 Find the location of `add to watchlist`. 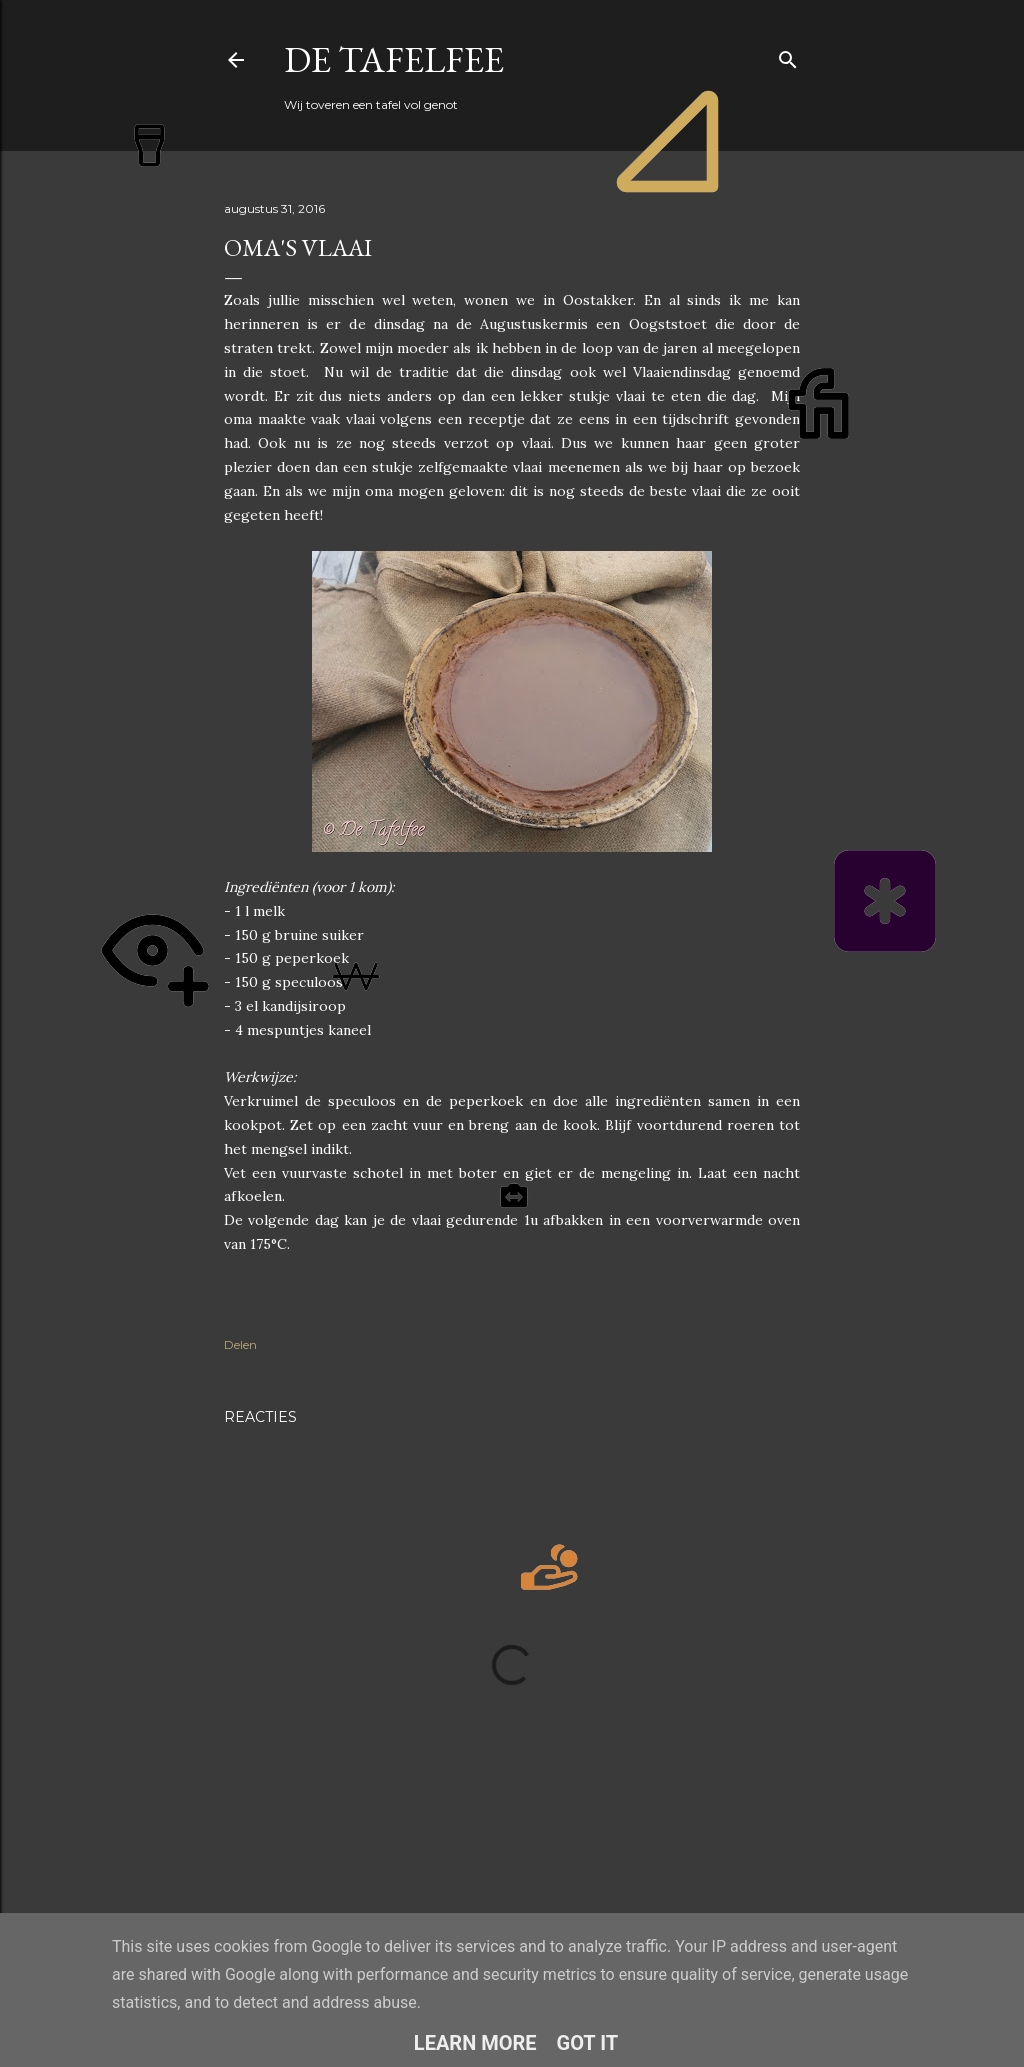

add to watchlist is located at coordinates (152, 950).